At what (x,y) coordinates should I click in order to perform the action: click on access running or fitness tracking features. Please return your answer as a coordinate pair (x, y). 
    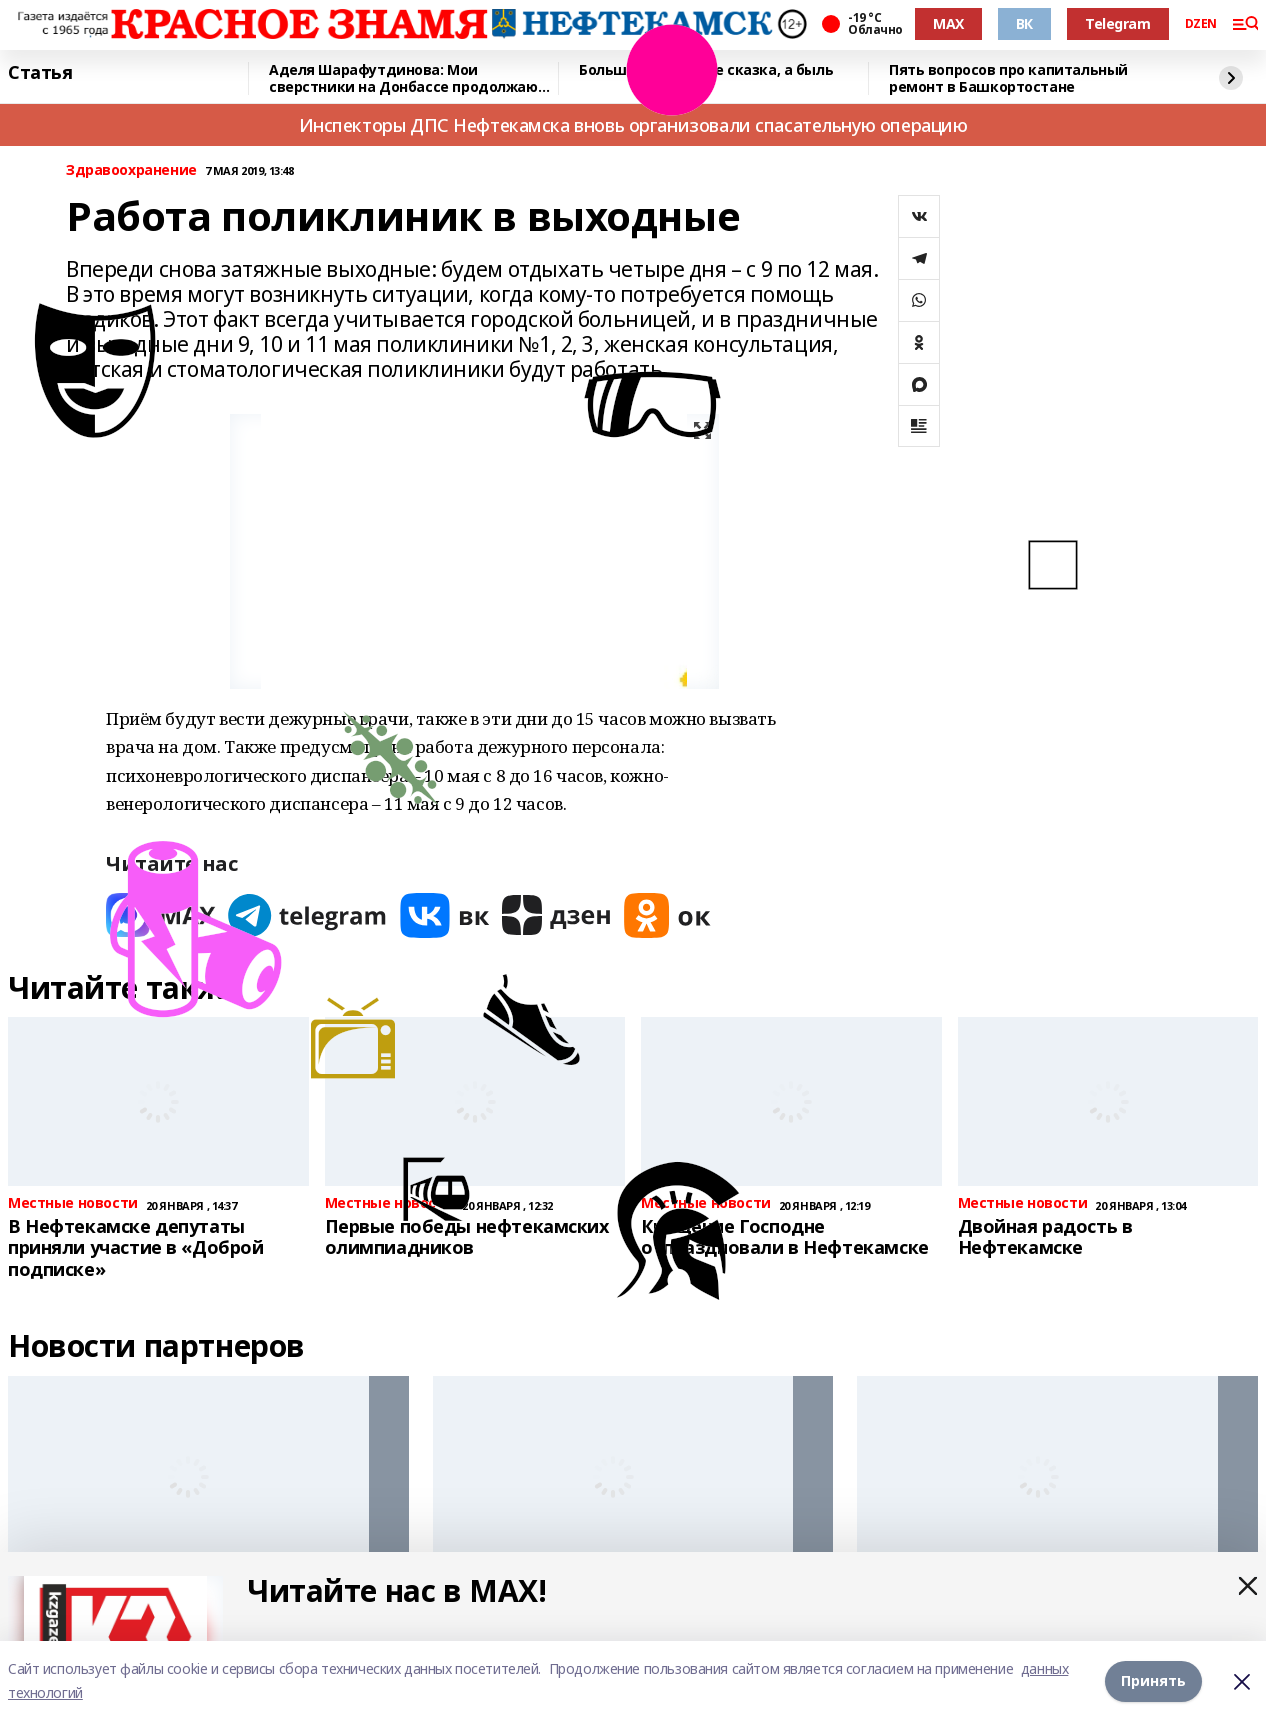
    Looking at the image, I should click on (531, 1019).